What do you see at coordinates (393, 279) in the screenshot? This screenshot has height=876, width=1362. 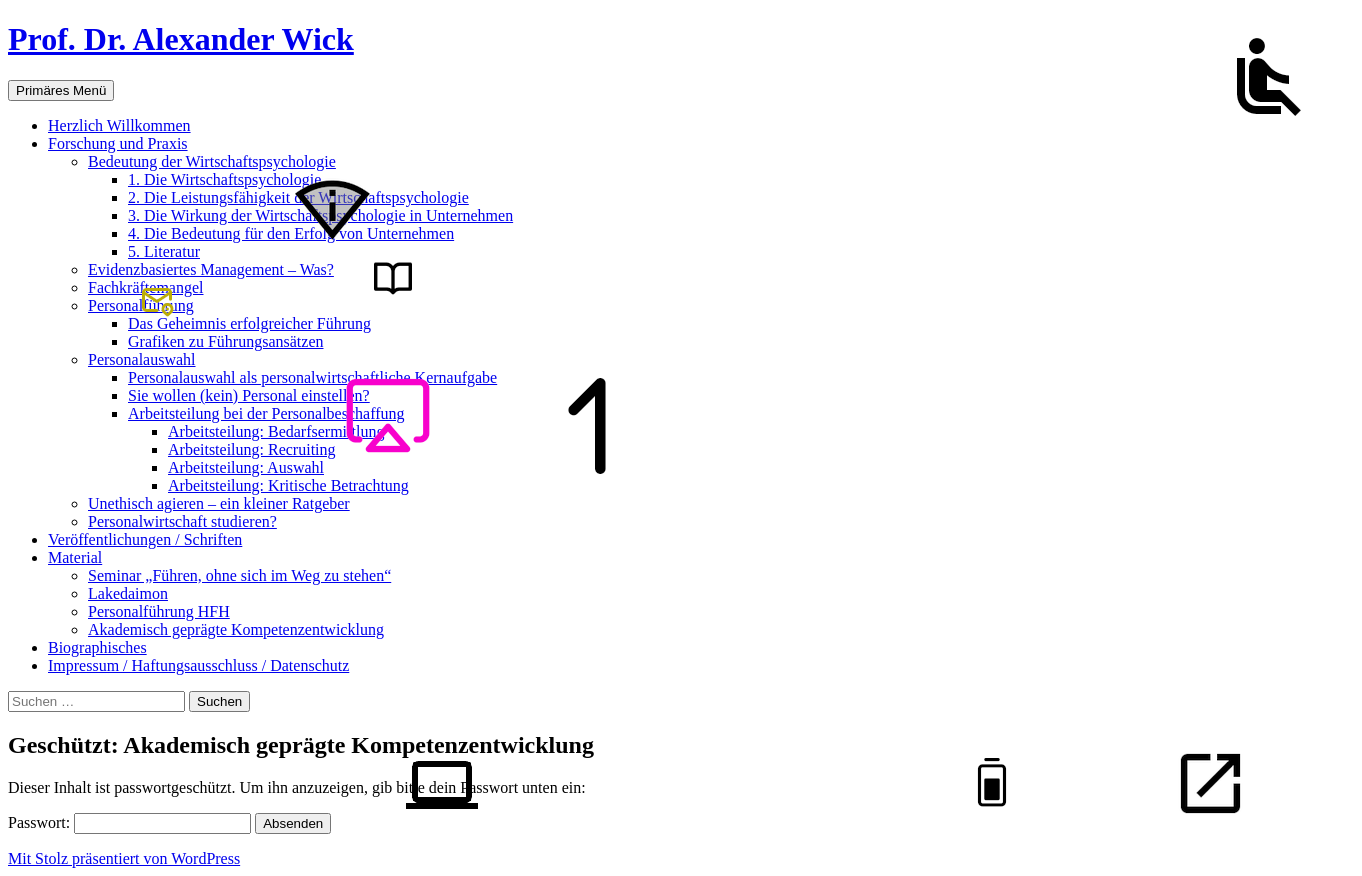 I see `access documentation or readme` at bounding box center [393, 279].